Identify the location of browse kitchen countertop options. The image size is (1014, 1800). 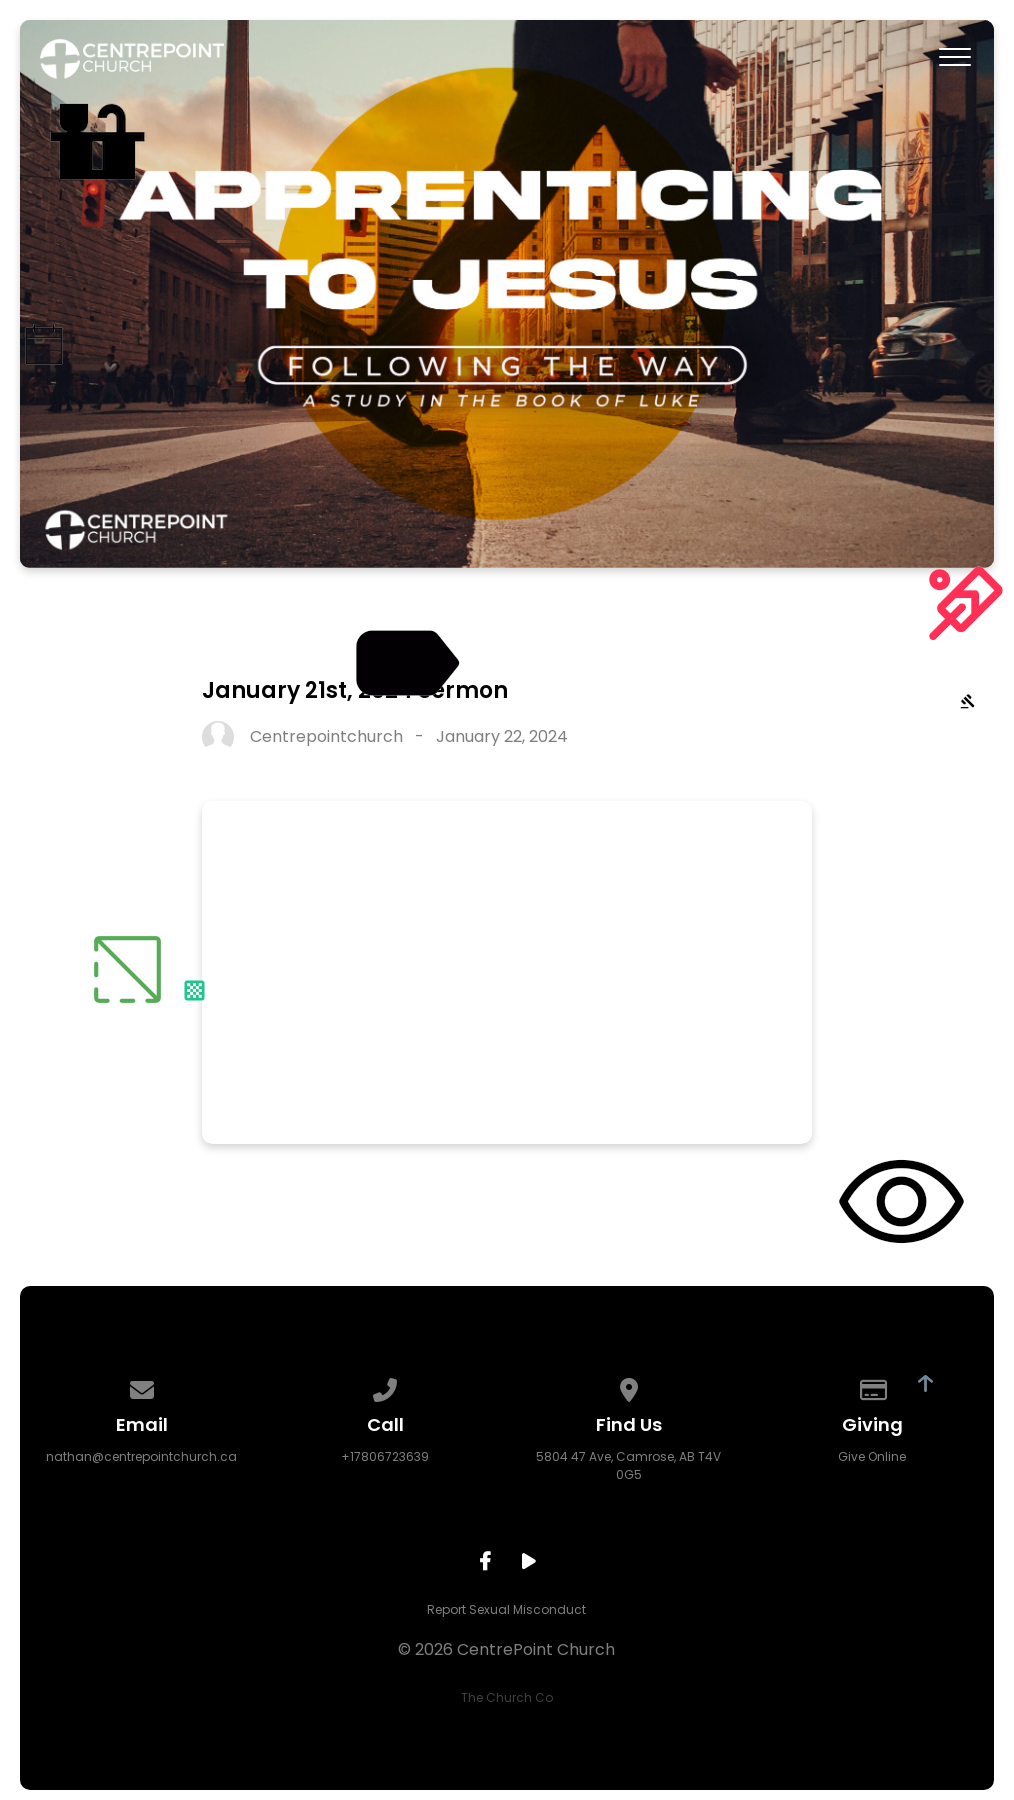
(97, 141).